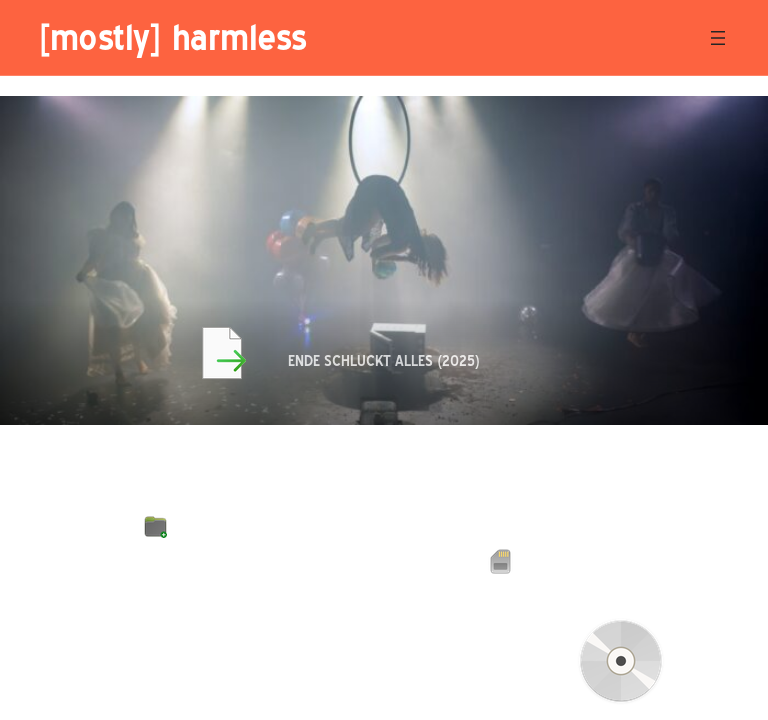 The width and height of the screenshot is (768, 720). I want to click on access DVD-R disc drive, so click(621, 661).